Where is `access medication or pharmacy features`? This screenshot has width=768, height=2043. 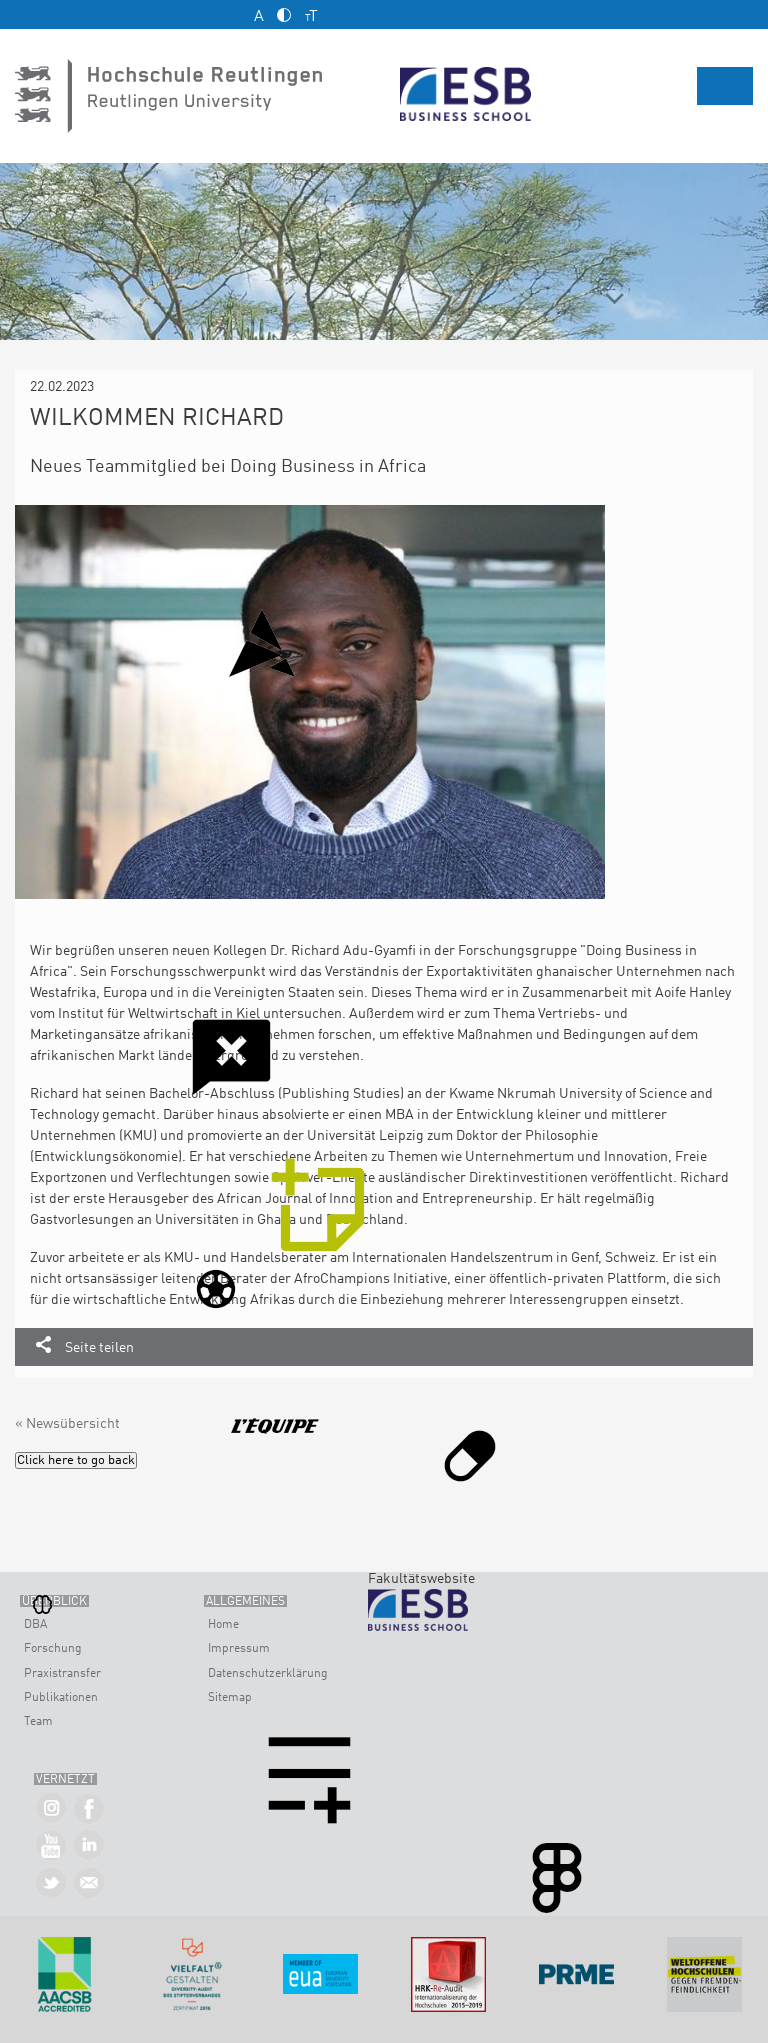 access medication or pharmacy features is located at coordinates (470, 1456).